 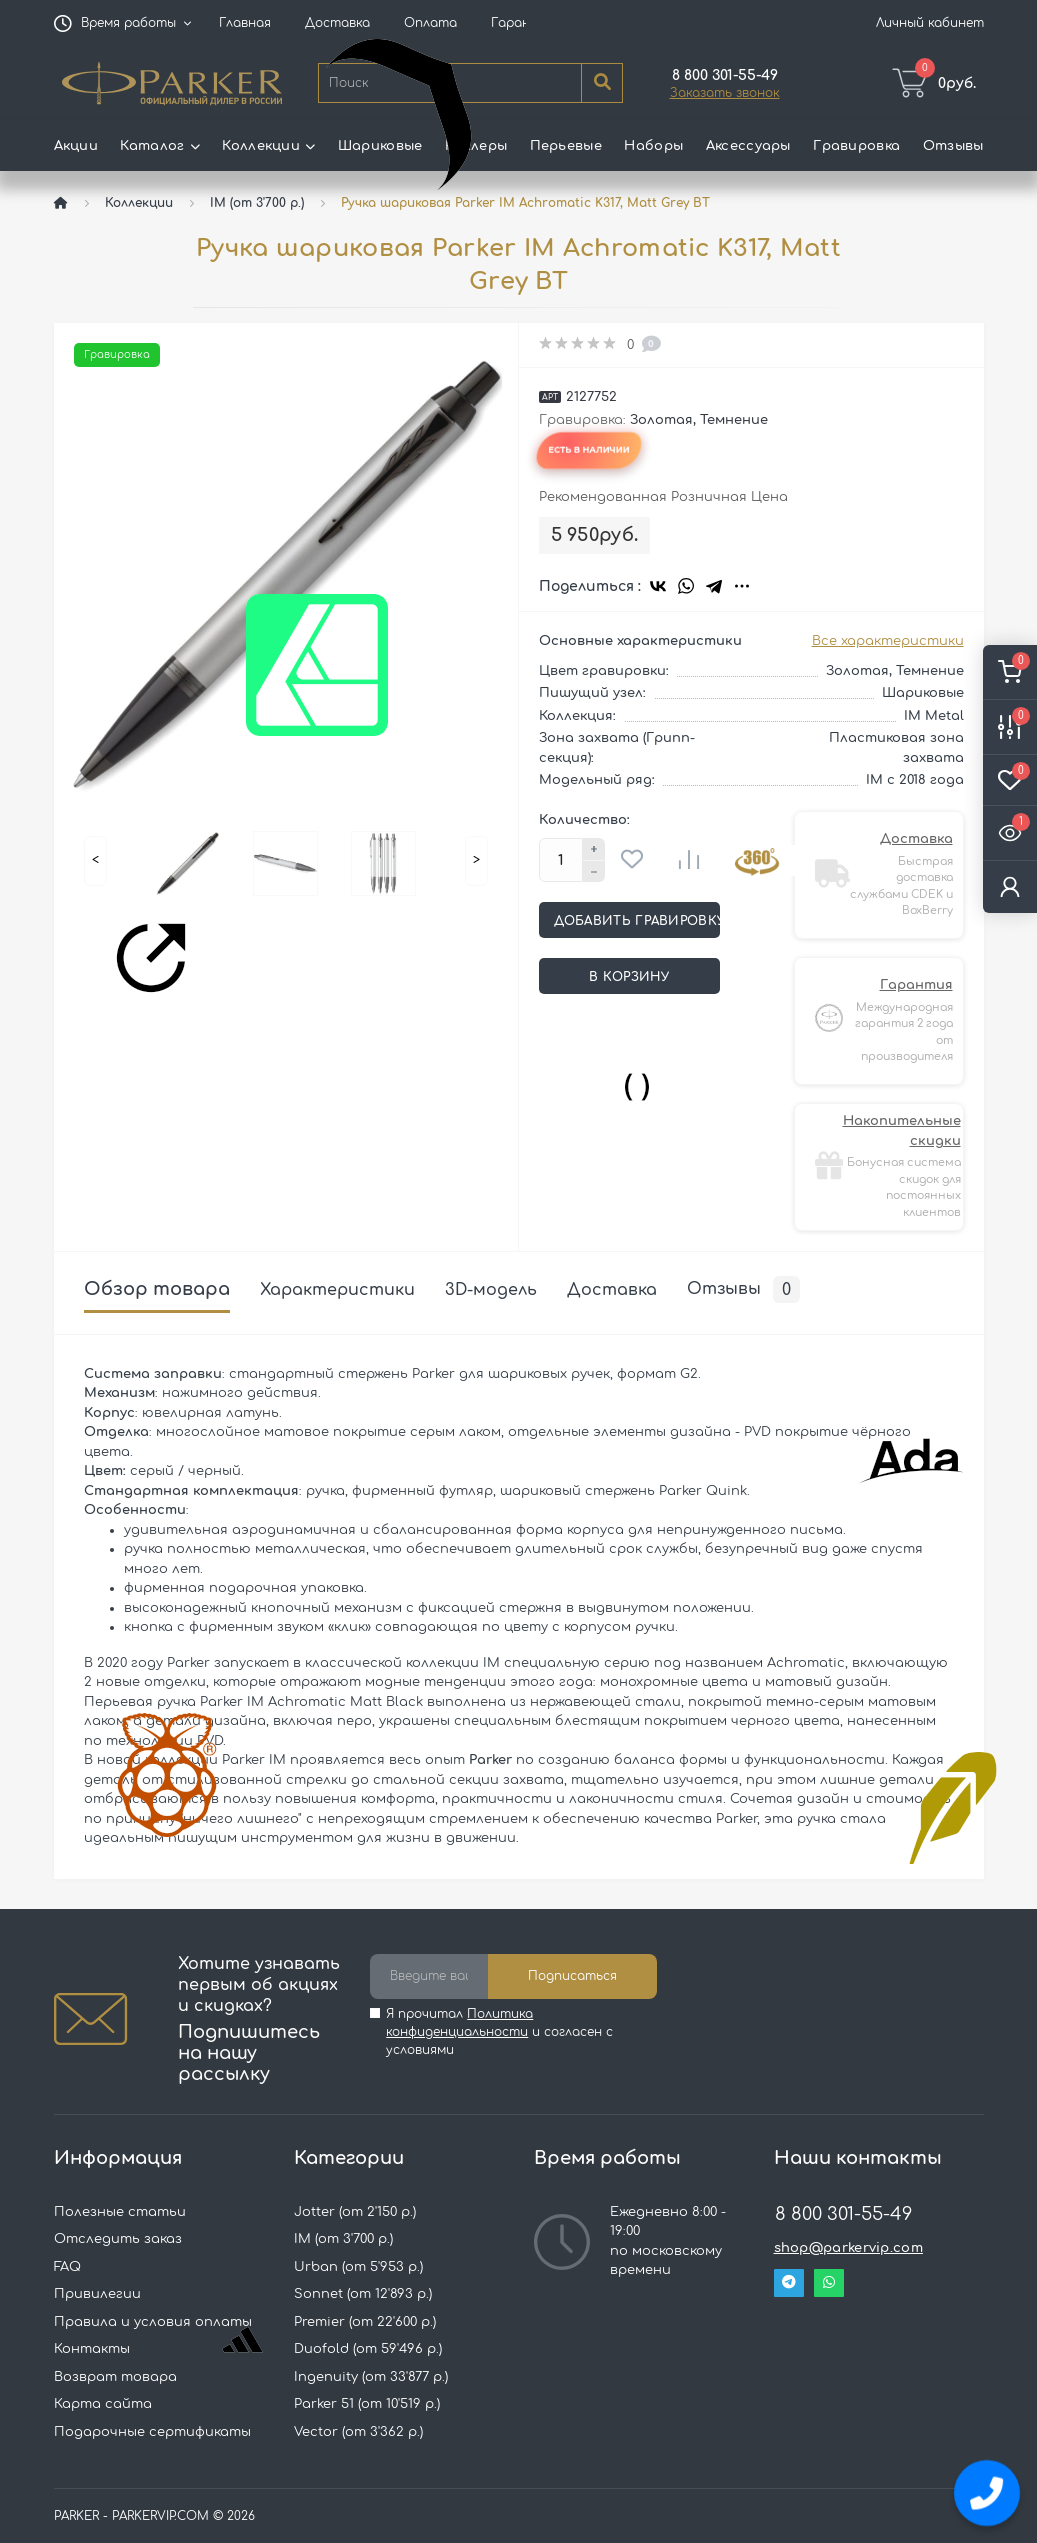 I want to click on Air India airline app or website, so click(x=398, y=114).